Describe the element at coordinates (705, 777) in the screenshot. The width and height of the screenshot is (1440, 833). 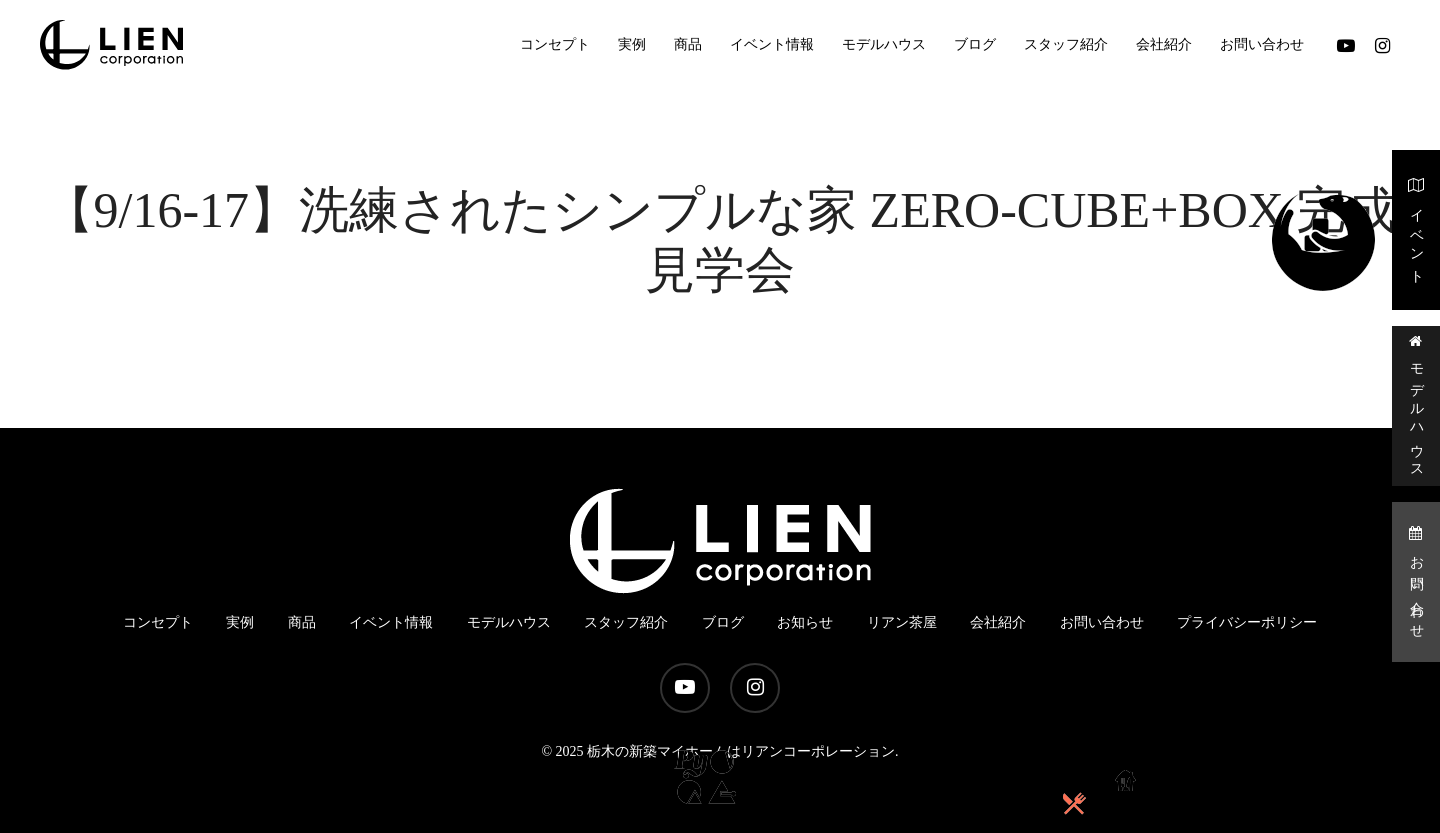
I see `pycqa (python code quality authority) organization logo` at that location.